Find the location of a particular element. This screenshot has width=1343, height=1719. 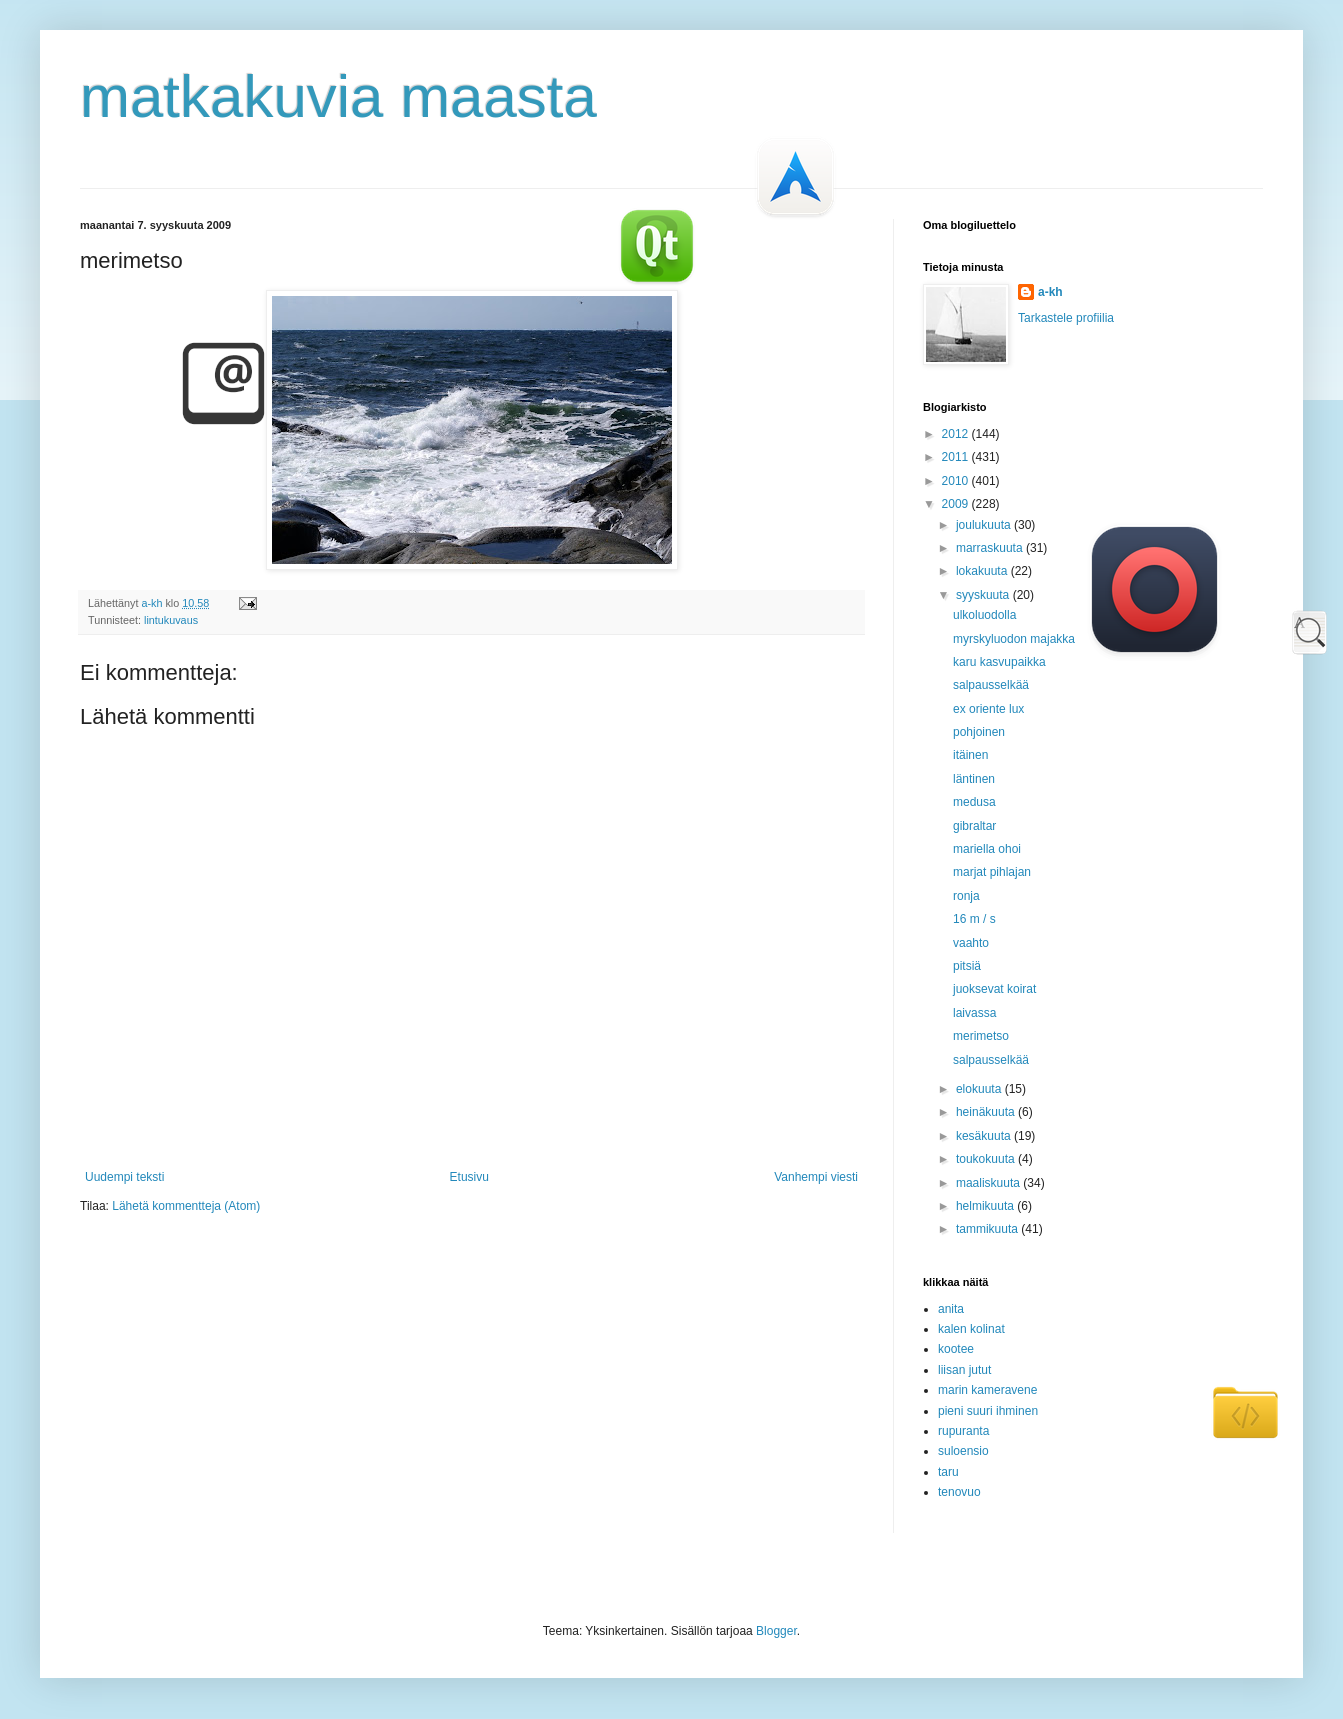

open Qt Assistant documentation browser is located at coordinates (657, 246).